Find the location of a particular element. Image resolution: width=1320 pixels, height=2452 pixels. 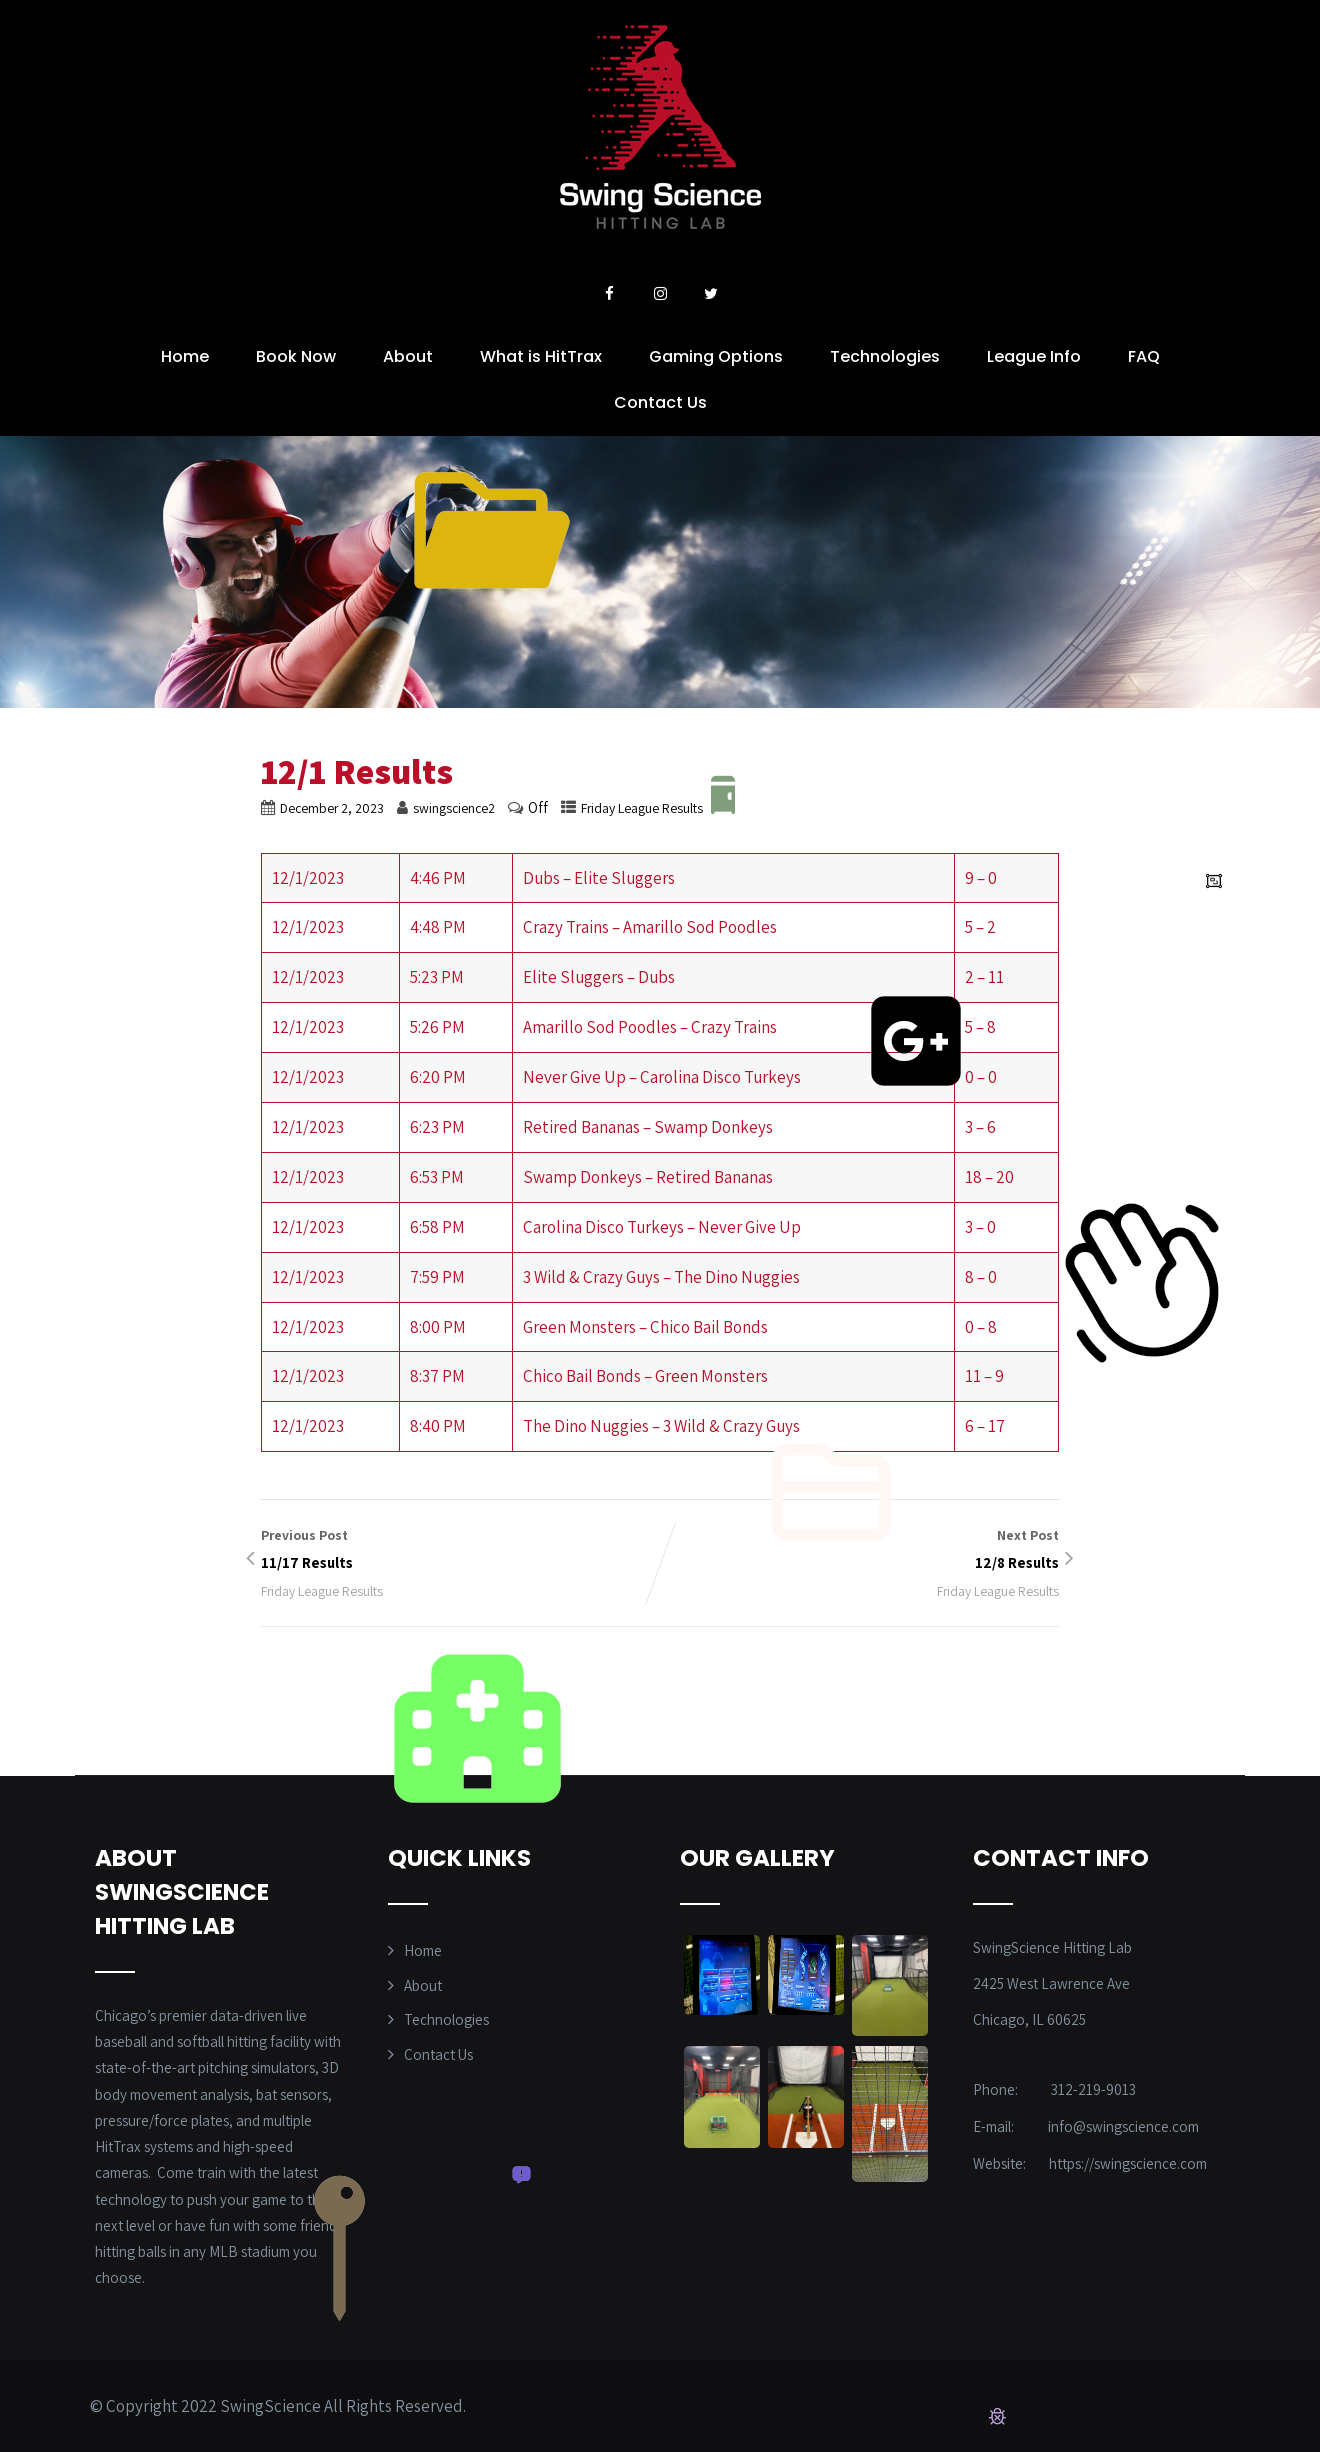

google+ social media link is located at coordinates (916, 1041).